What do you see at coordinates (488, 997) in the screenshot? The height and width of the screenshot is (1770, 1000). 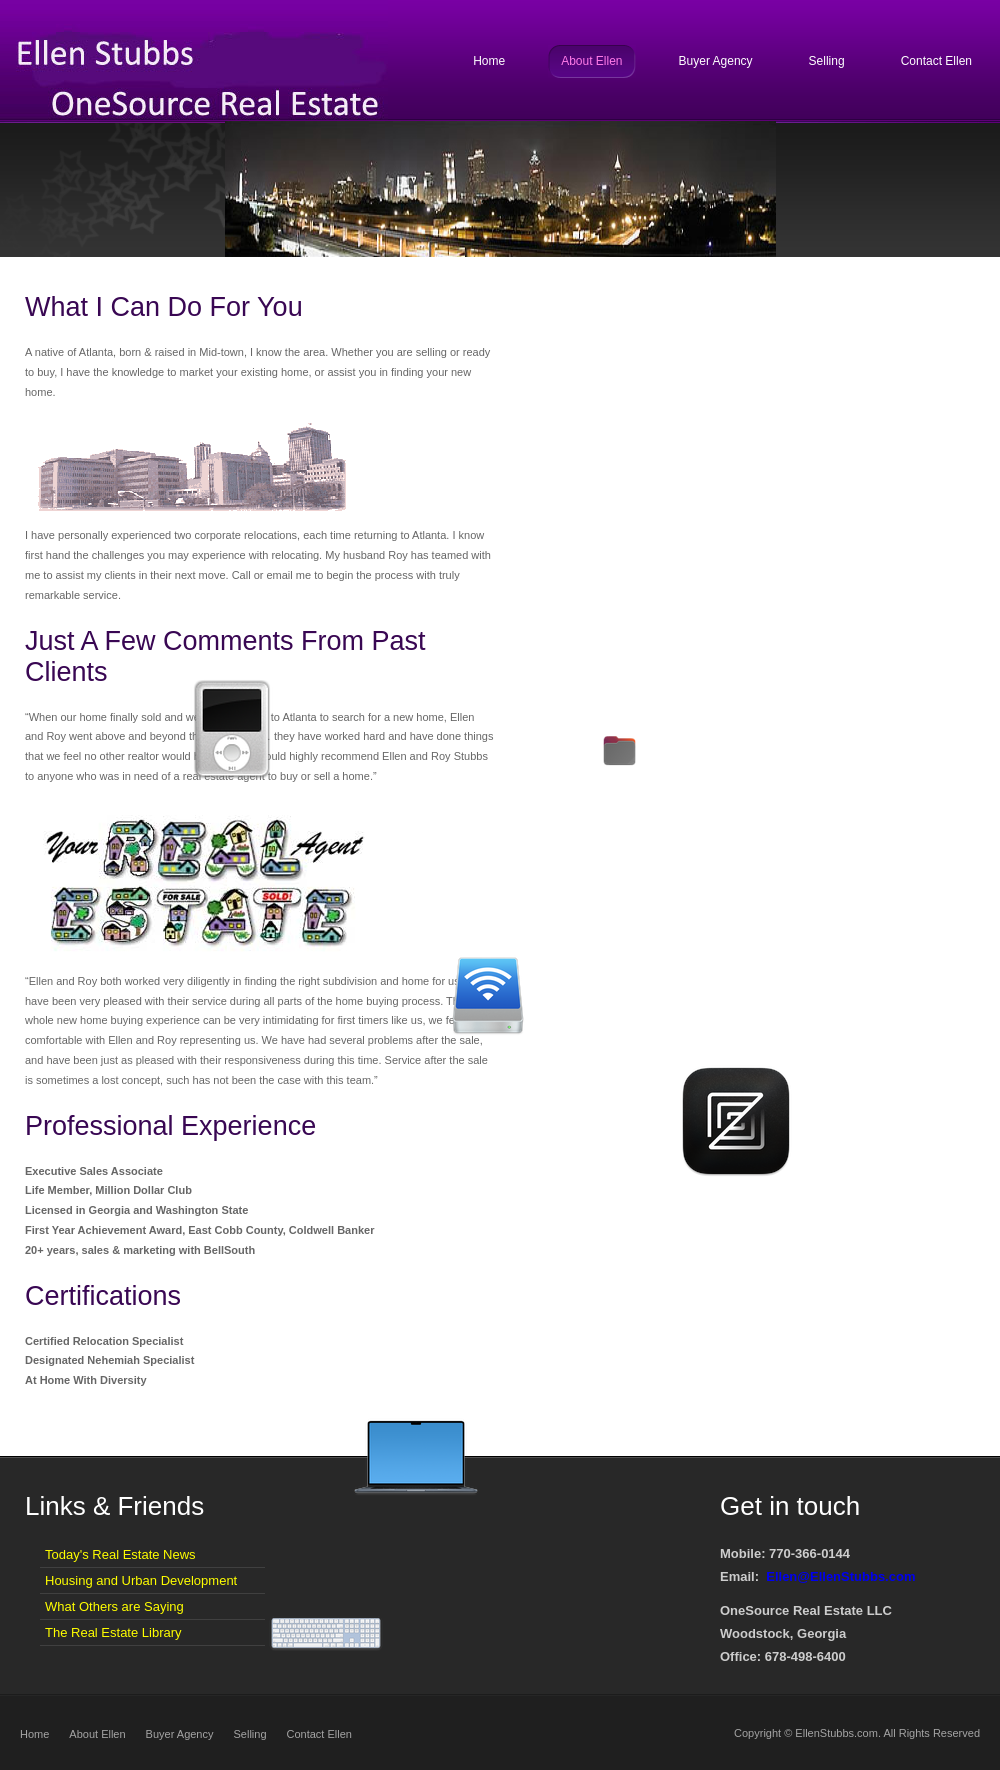 I see `access wireless network storage` at bounding box center [488, 997].